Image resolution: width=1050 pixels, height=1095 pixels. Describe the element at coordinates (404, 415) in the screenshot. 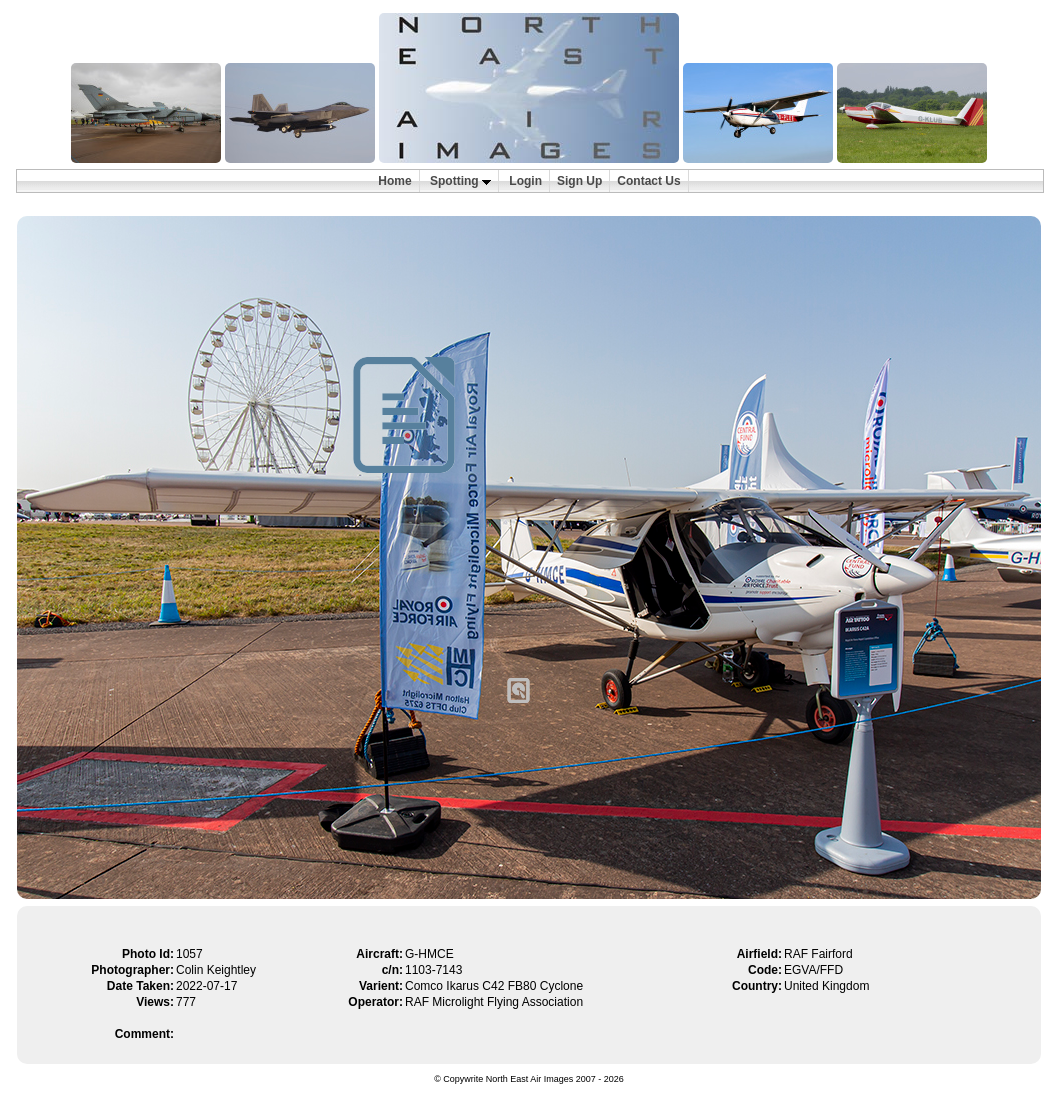

I see `open LibreOffice Writer document editor` at that location.